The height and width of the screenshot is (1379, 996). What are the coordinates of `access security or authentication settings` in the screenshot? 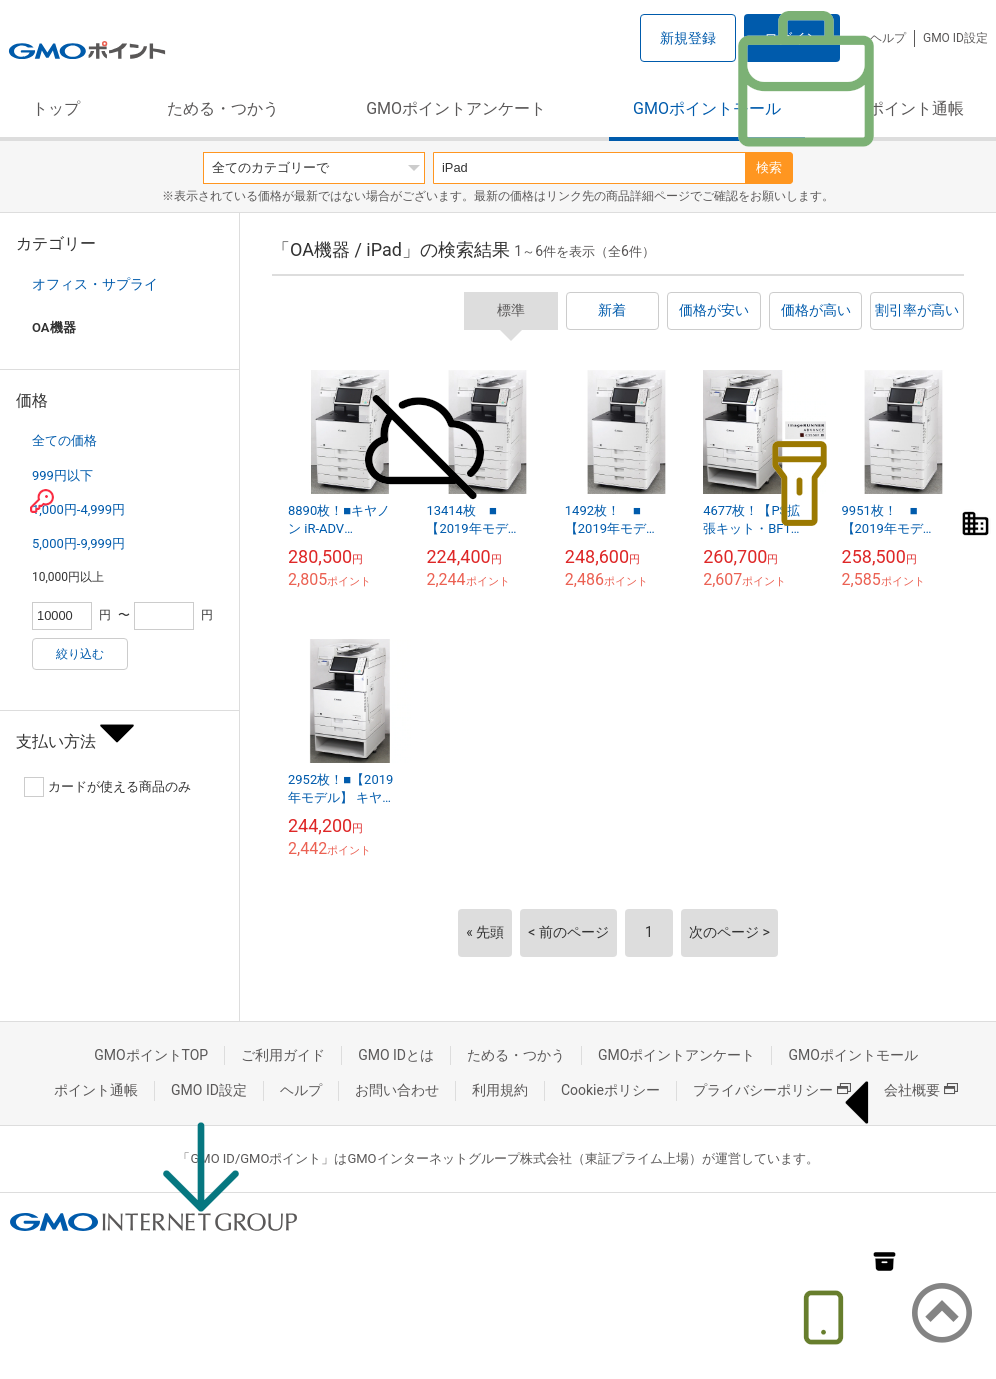 It's located at (42, 501).